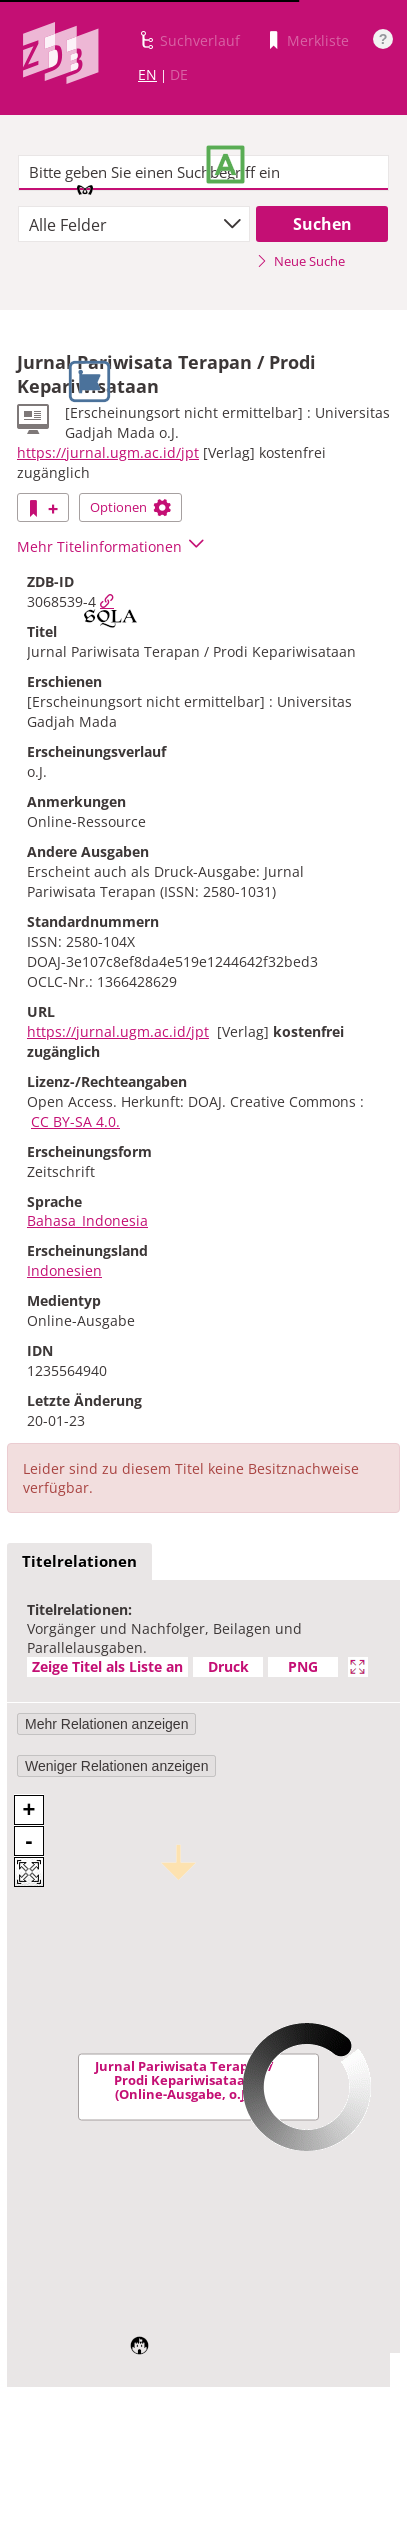 This screenshot has width=407, height=2534. Describe the element at coordinates (178, 1862) in the screenshot. I see `download a file or content` at that location.